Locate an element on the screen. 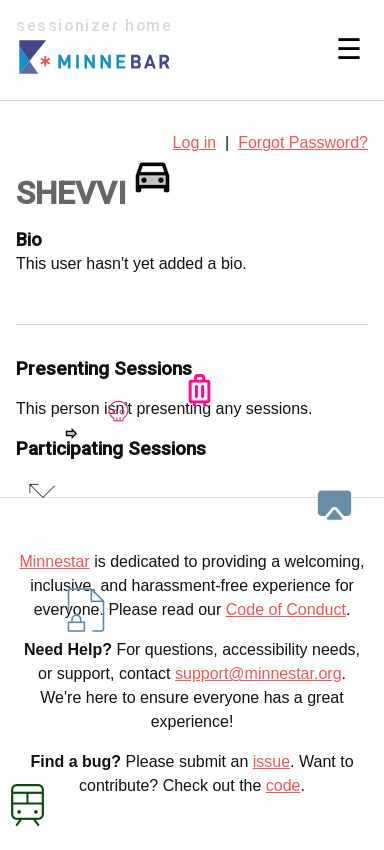 The width and height of the screenshot is (384, 850). access a password-protected file is located at coordinates (86, 610).